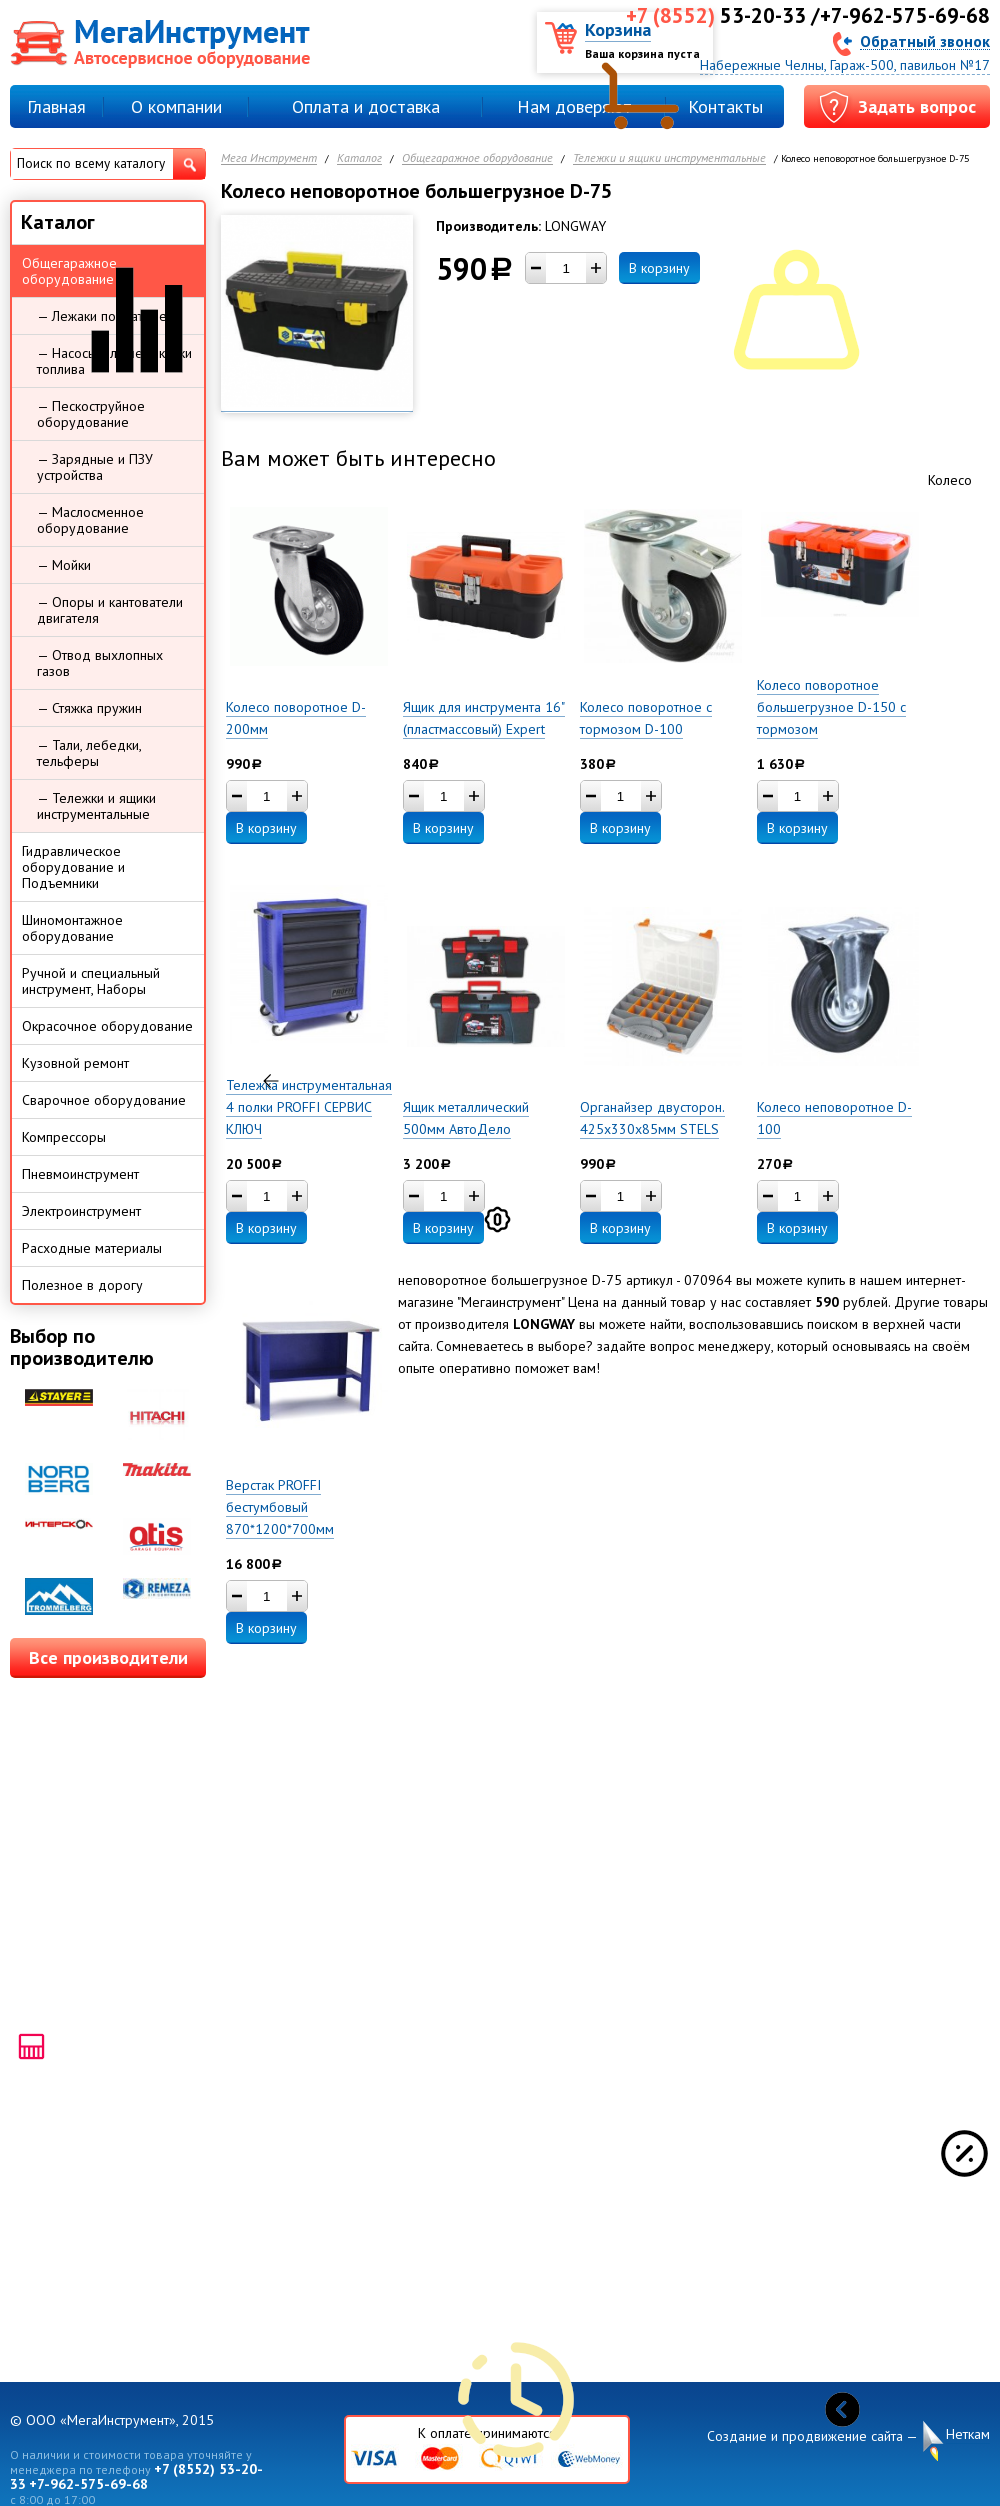  What do you see at coordinates (639, 92) in the screenshot?
I see `view your shopping cart` at bounding box center [639, 92].